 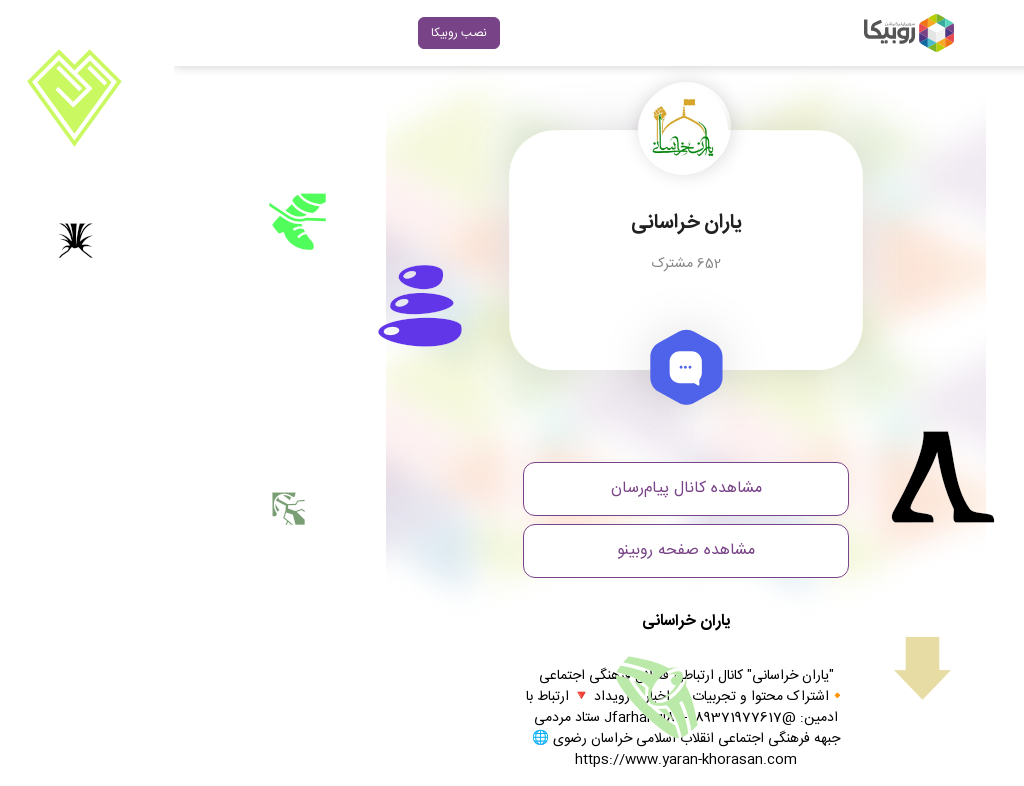 I want to click on equip a power ring item, so click(x=657, y=697).